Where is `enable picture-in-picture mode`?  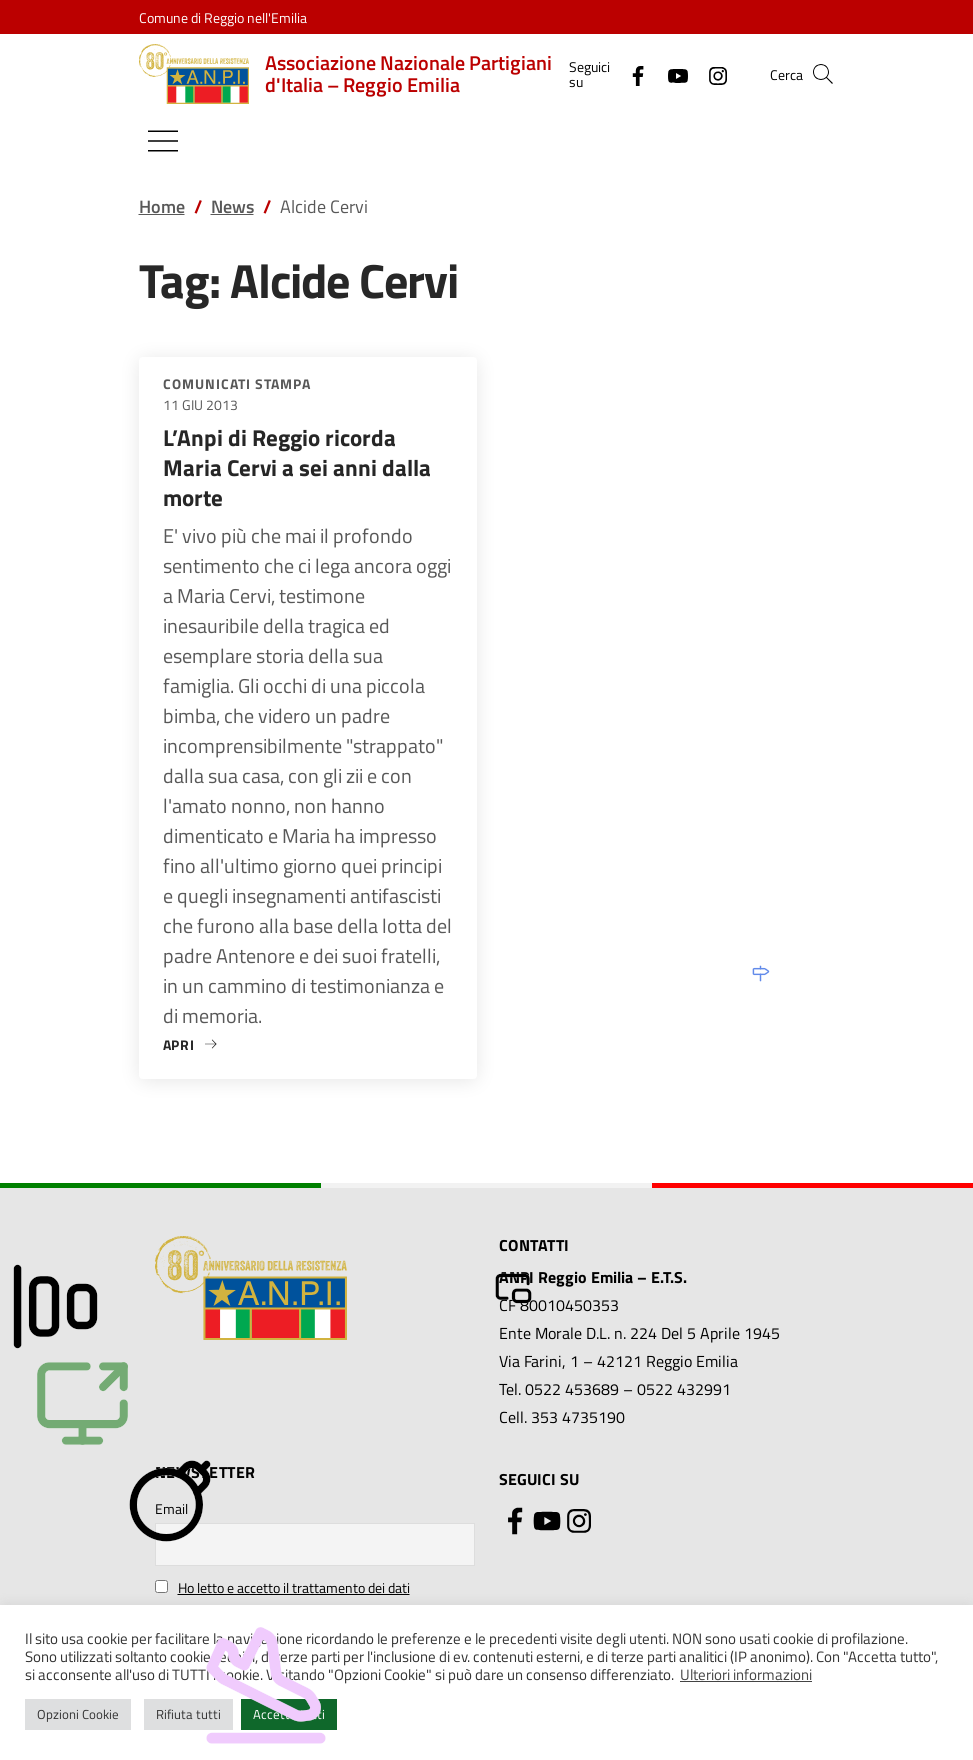
enable picture-in-picture mode is located at coordinates (513, 1288).